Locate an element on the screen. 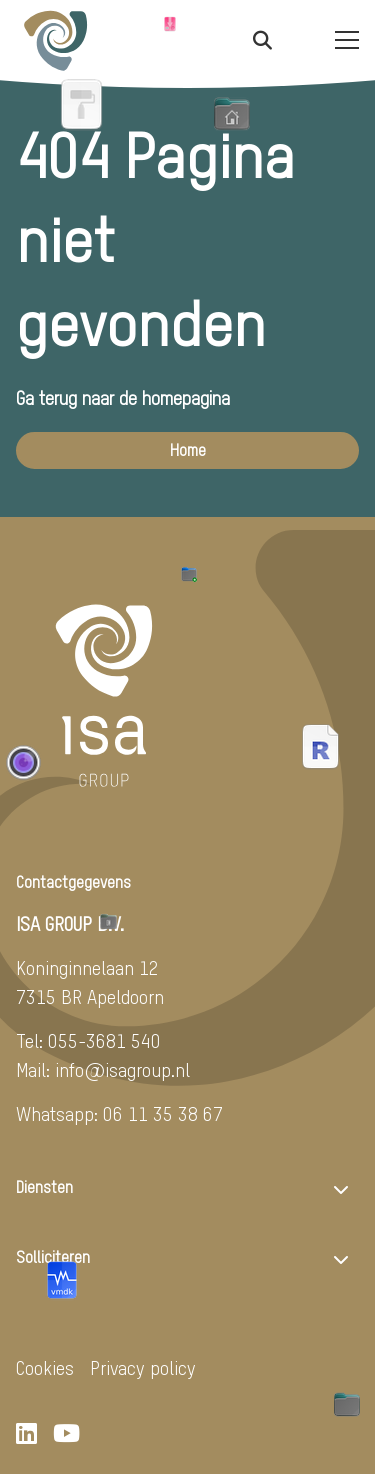  create a new folder is located at coordinates (189, 574).